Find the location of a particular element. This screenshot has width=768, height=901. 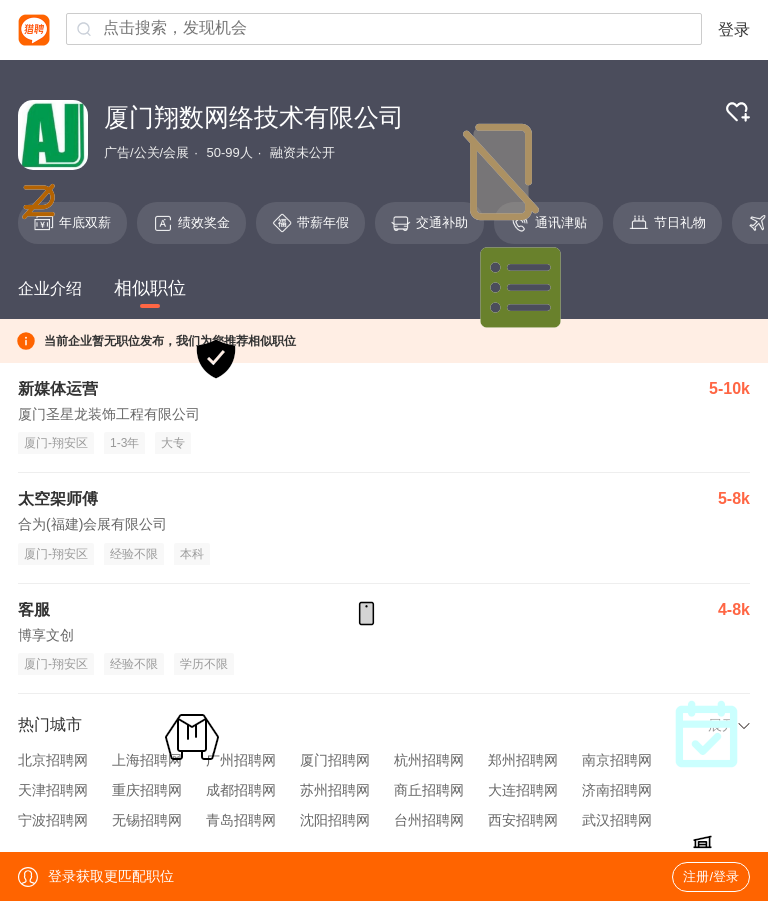

access warehouse or storage inventory is located at coordinates (702, 842).